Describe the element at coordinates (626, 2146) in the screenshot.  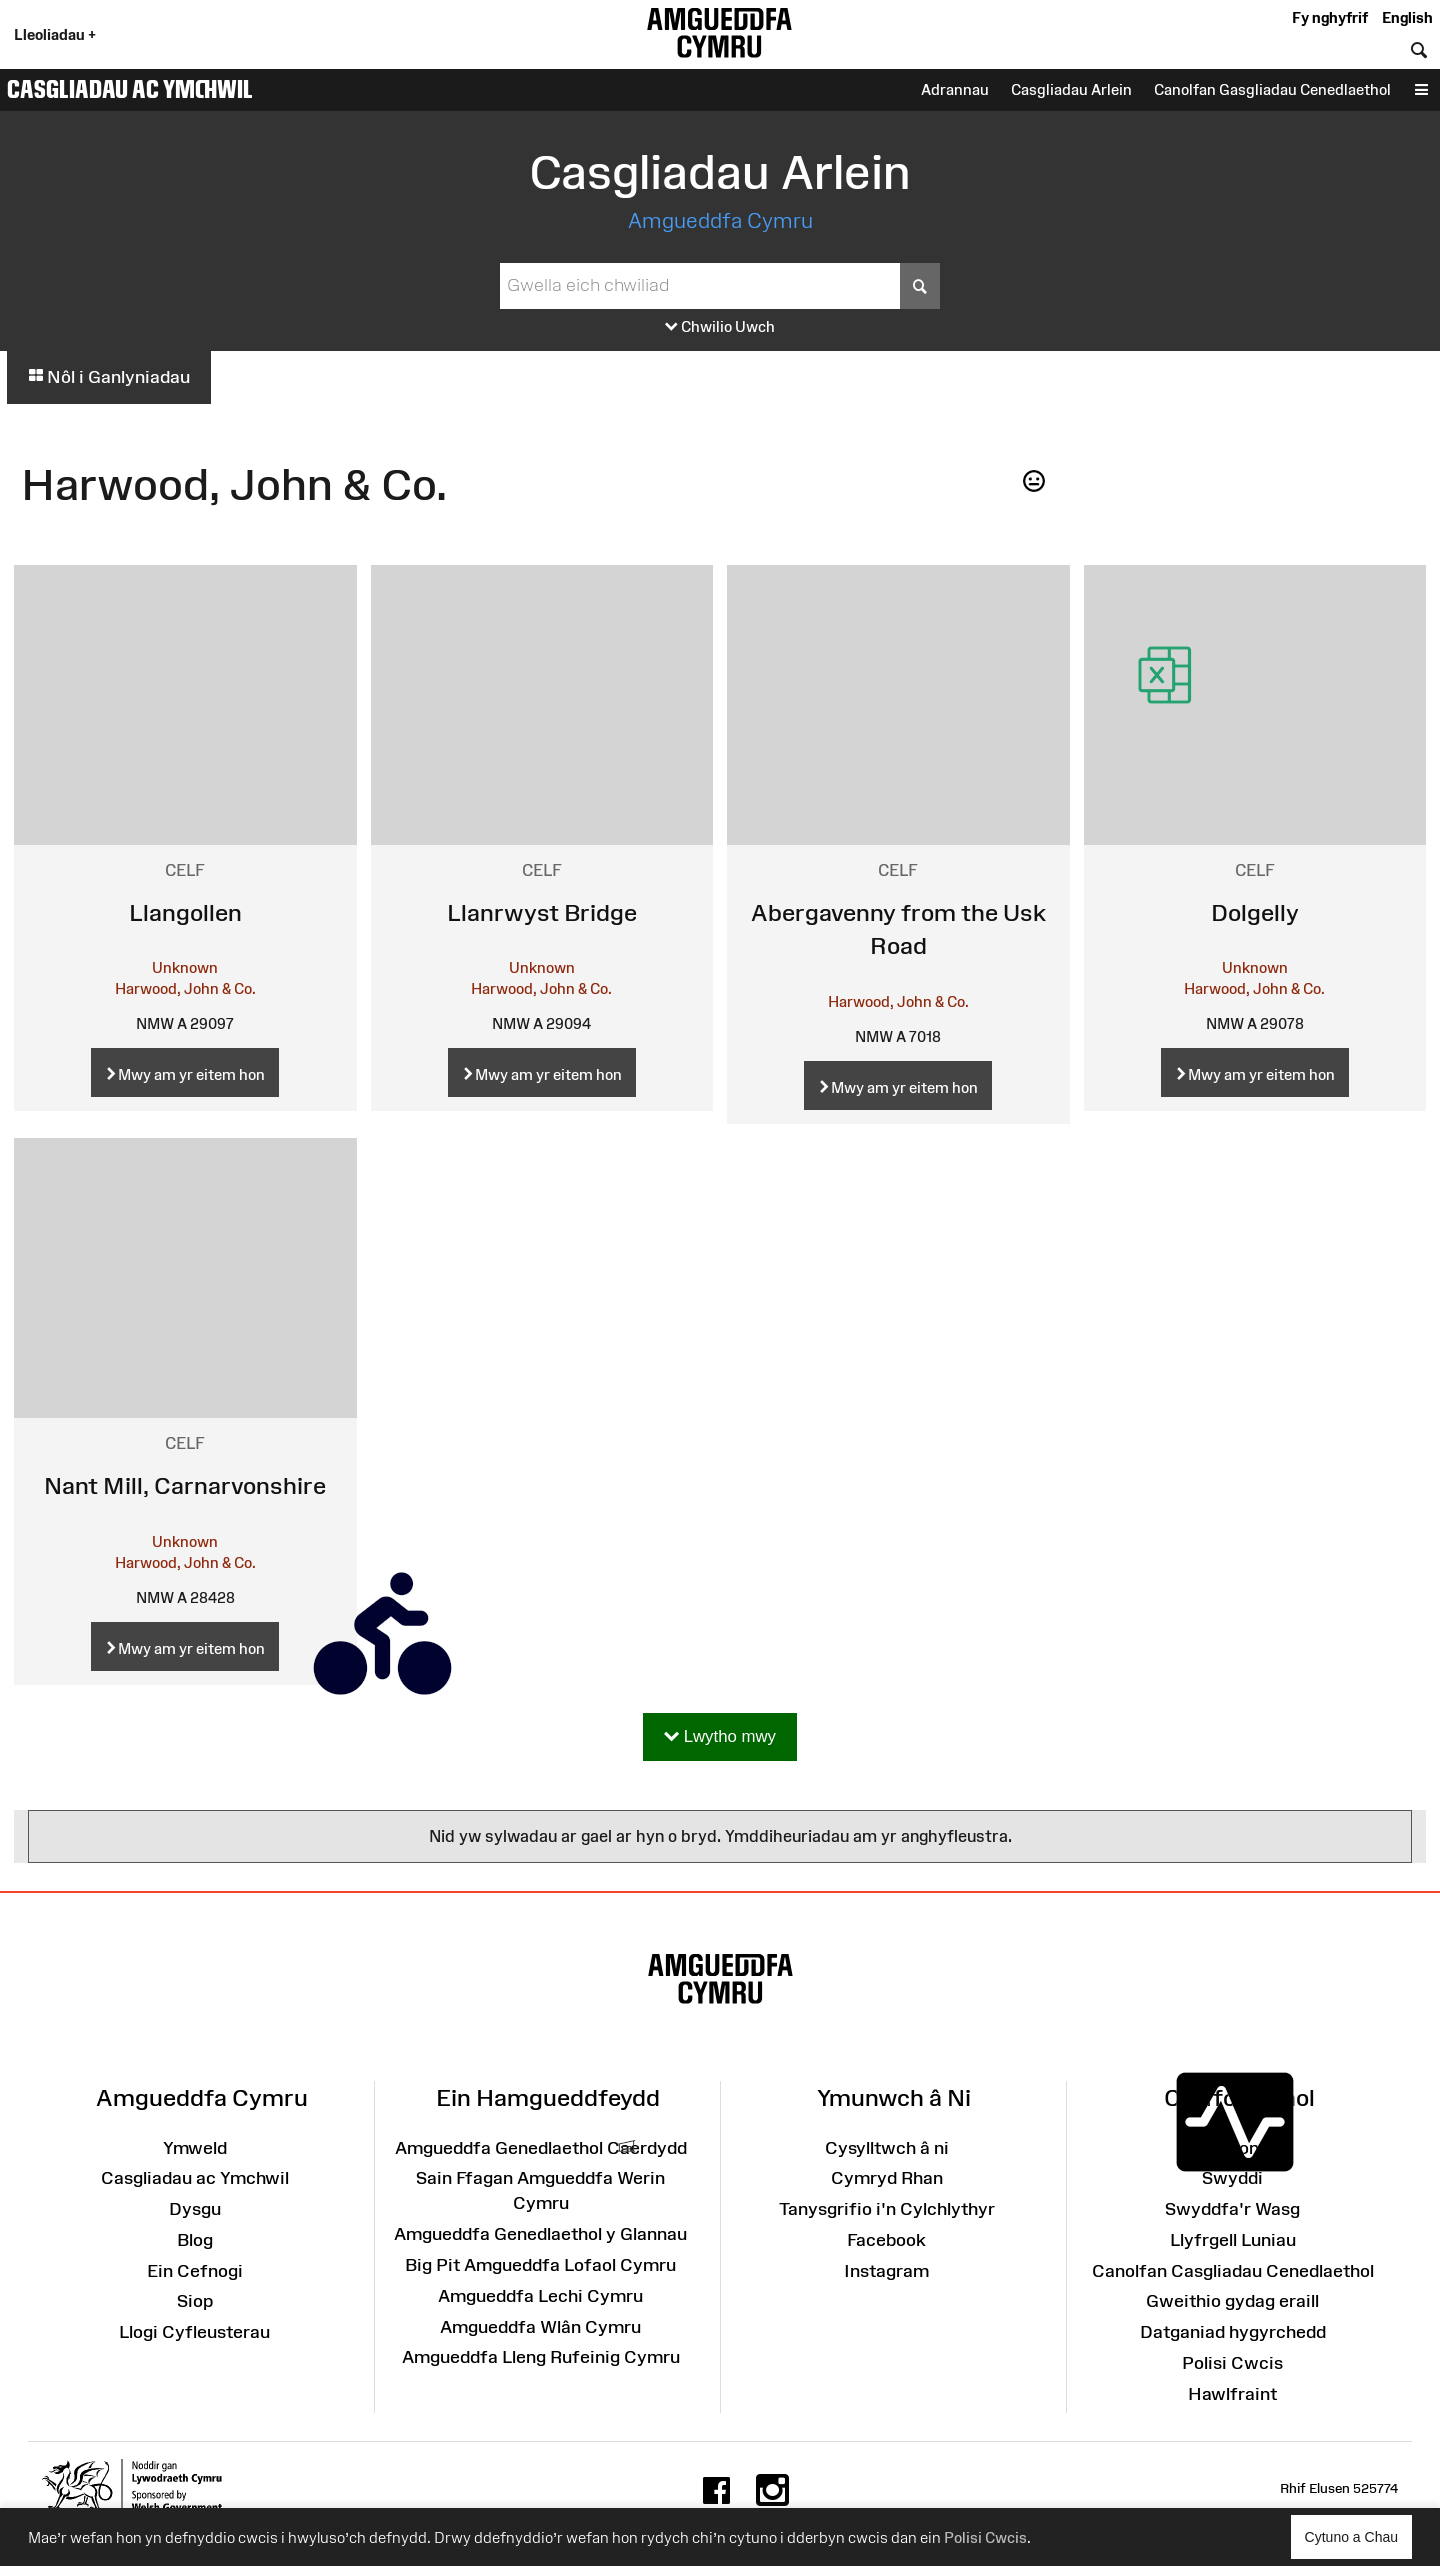
I see `access warehouse or storage inventory` at that location.